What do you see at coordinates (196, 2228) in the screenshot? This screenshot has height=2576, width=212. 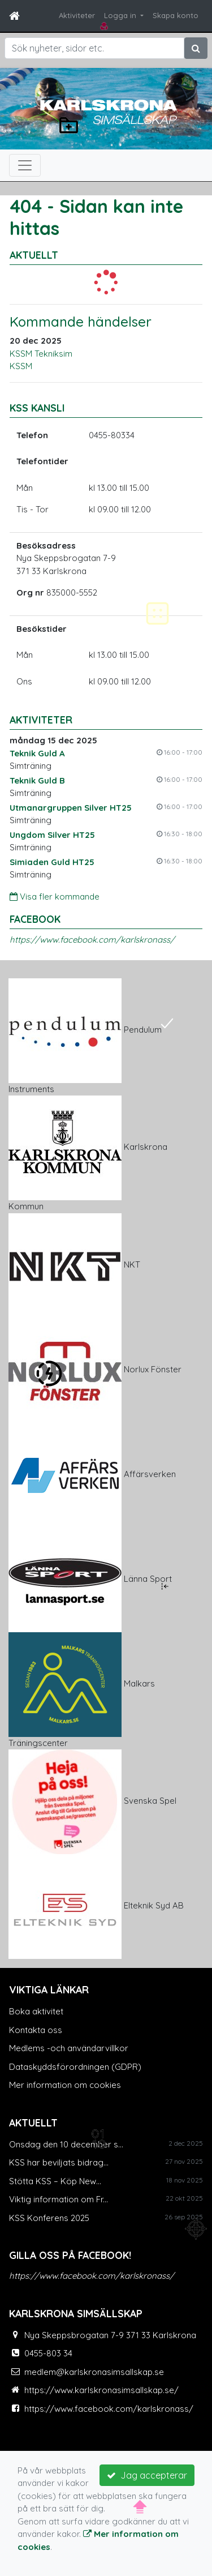 I see `access navigation or orientation tools` at bounding box center [196, 2228].